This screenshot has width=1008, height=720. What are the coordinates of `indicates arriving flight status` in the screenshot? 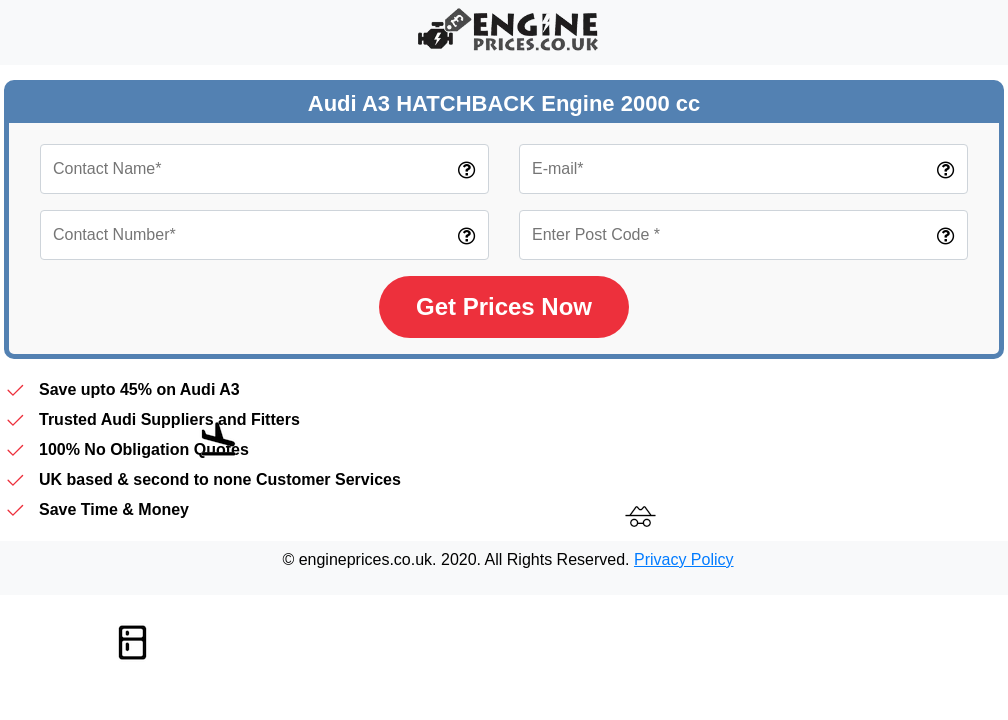 It's located at (218, 439).